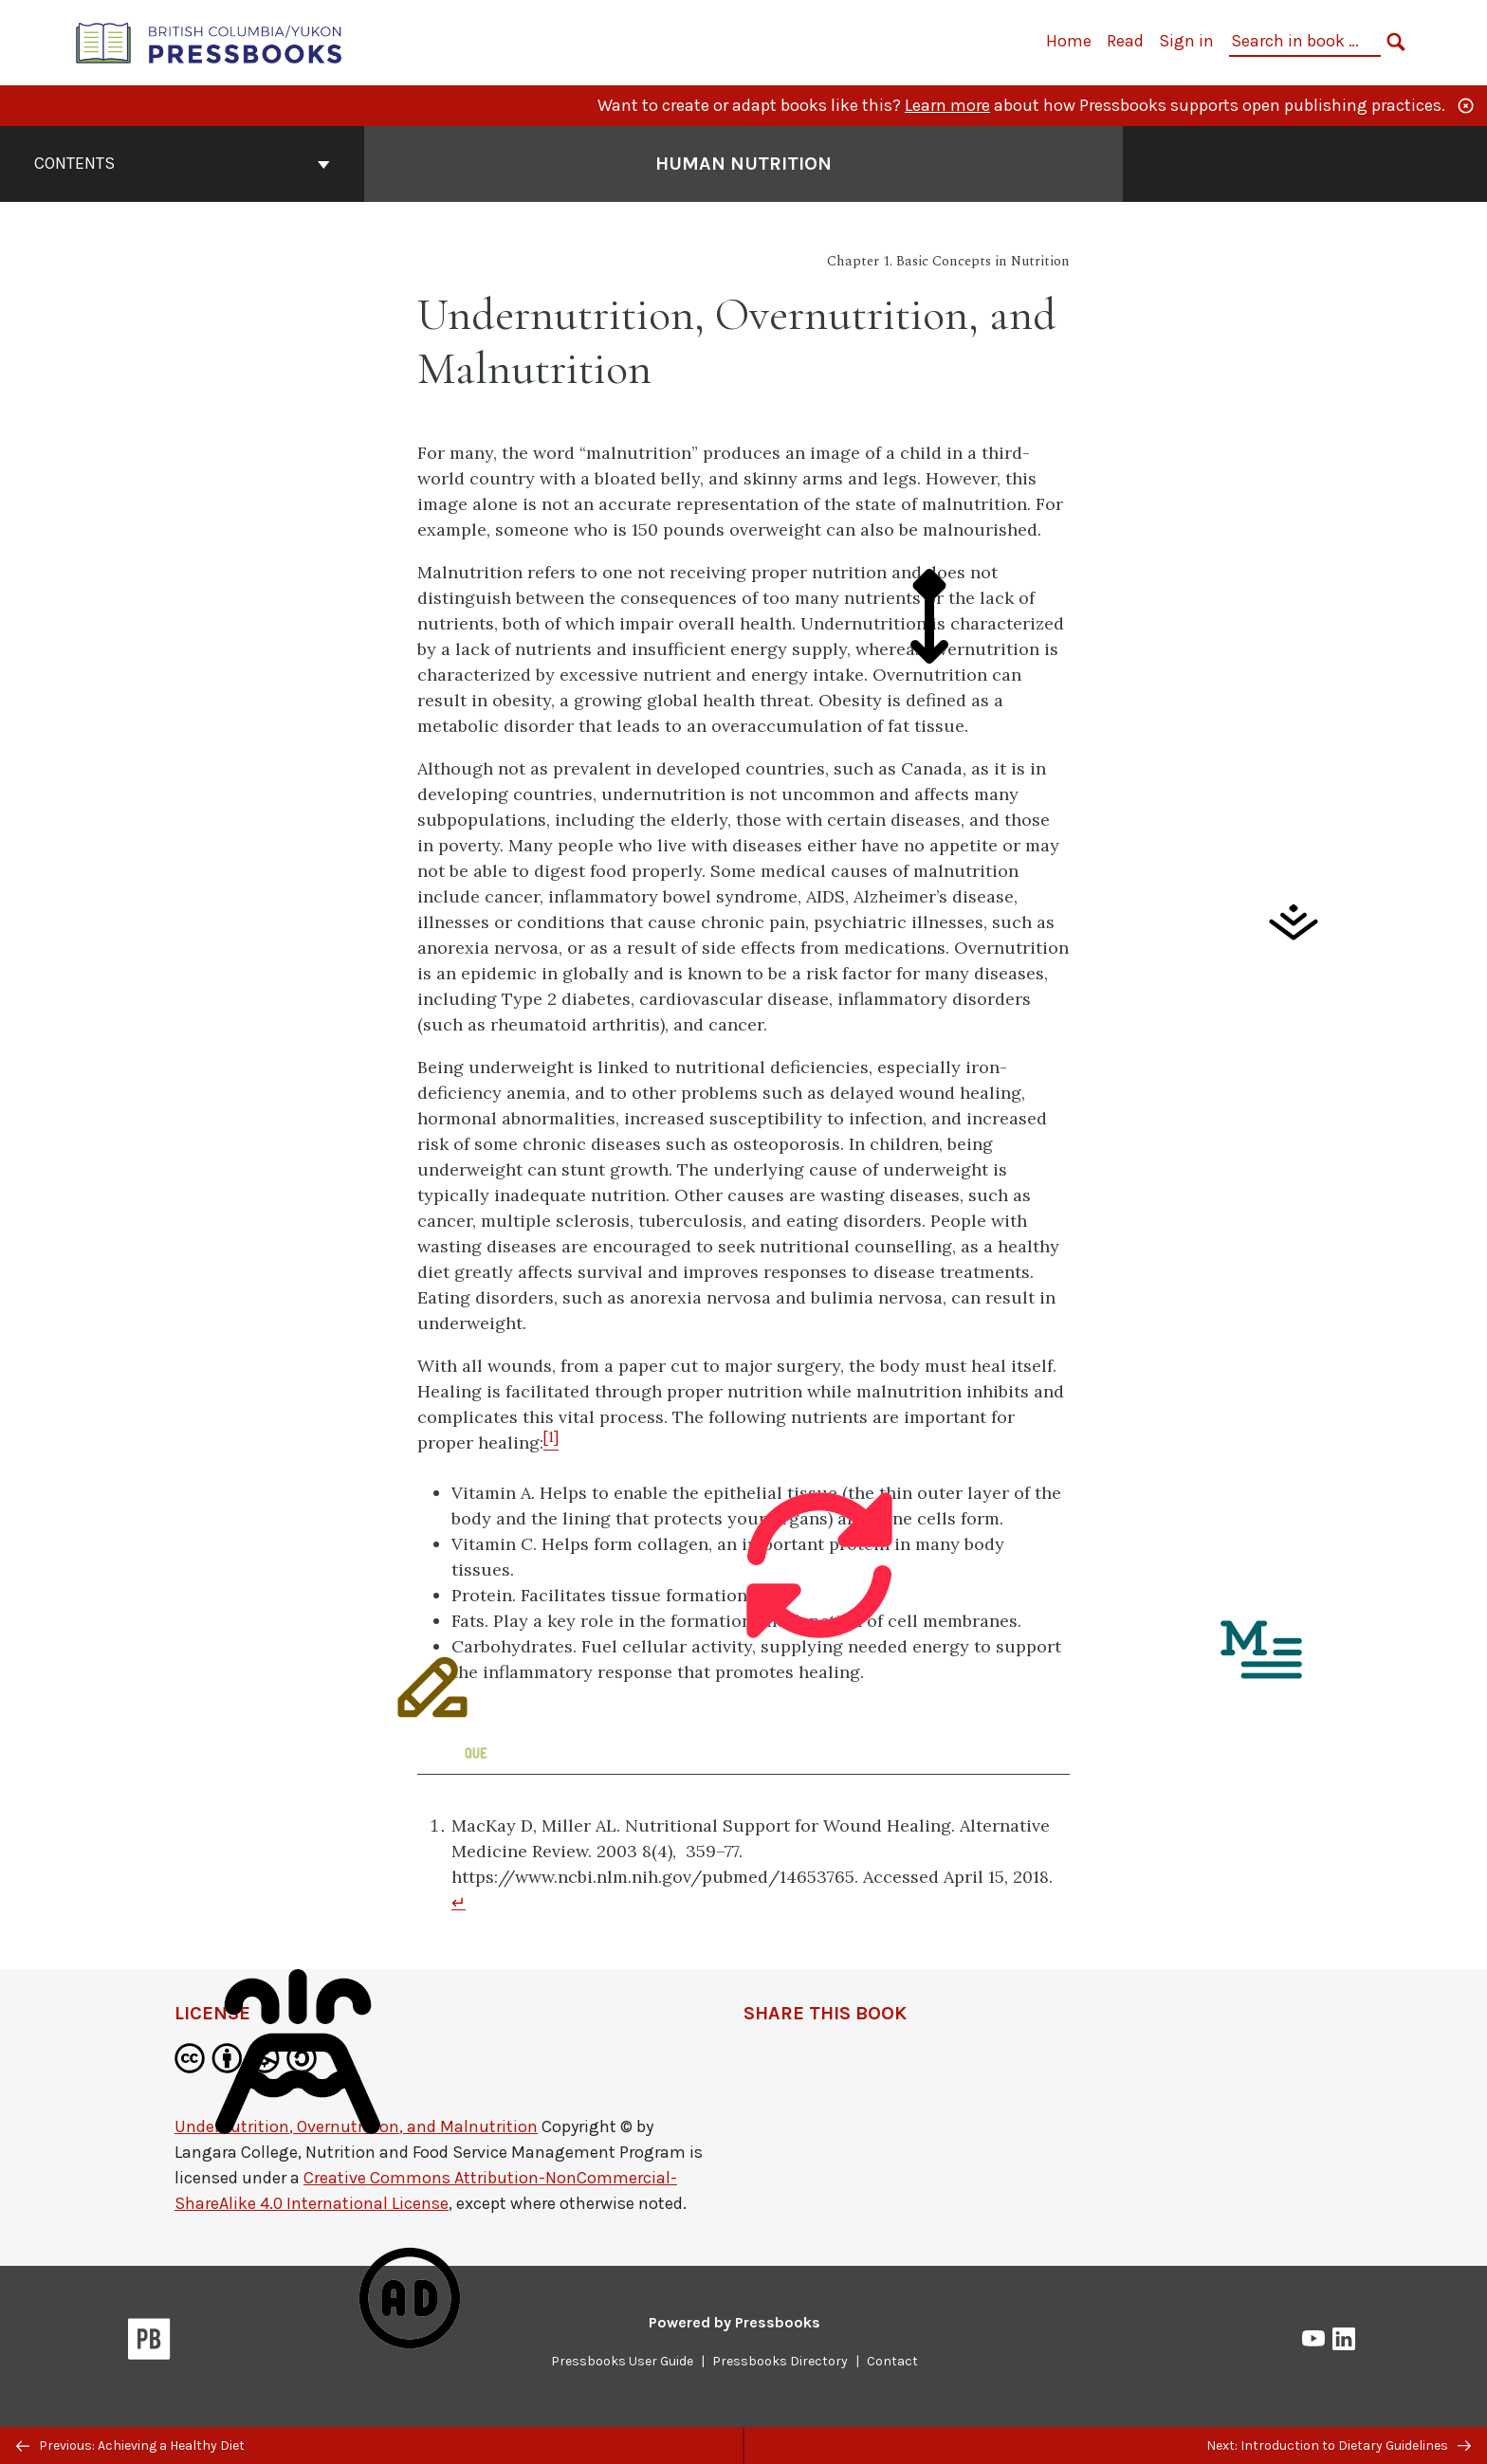  I want to click on juejin developer community logo, so click(1294, 922).